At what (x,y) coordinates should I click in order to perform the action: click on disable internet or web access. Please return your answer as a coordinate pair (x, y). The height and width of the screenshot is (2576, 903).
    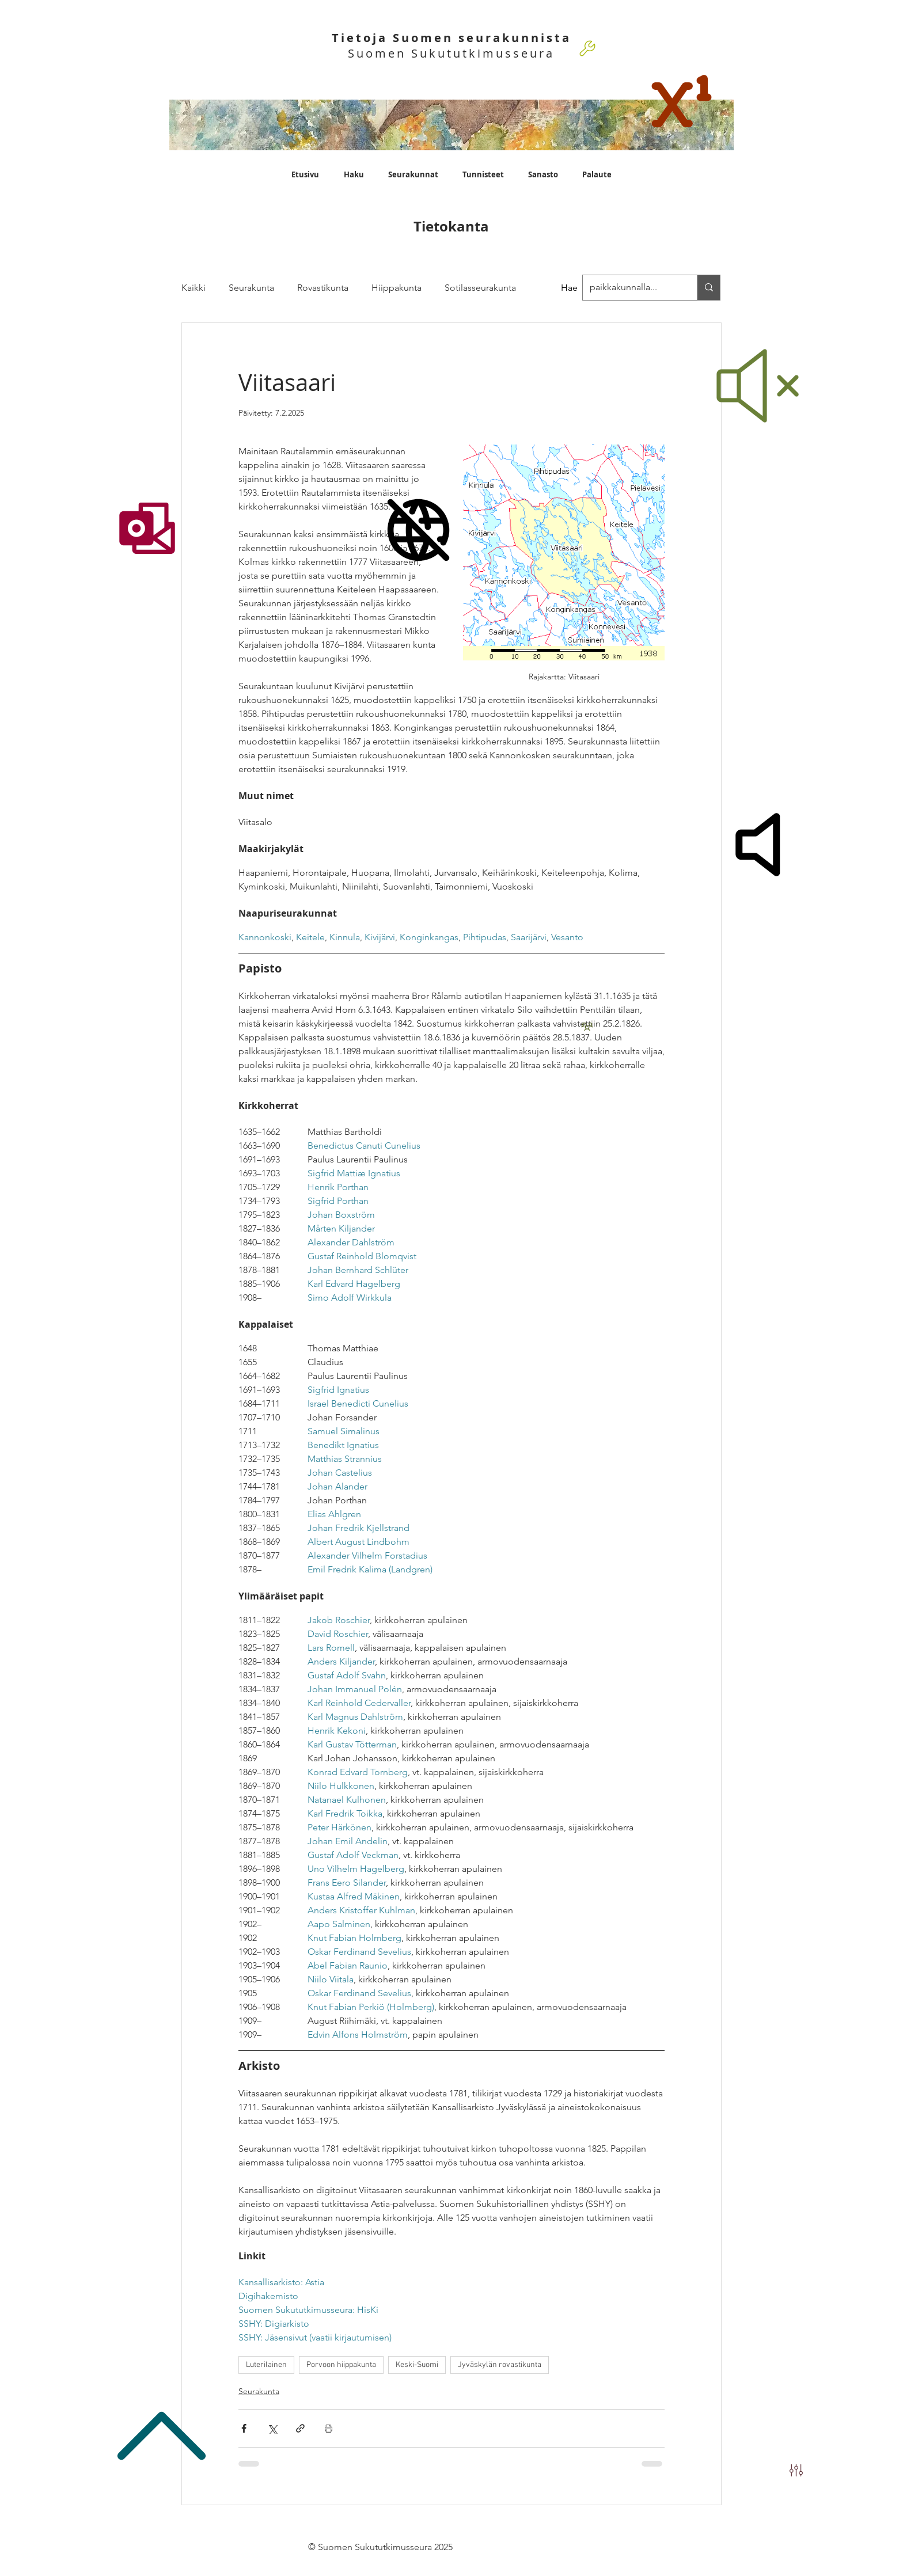
    Looking at the image, I should click on (418, 530).